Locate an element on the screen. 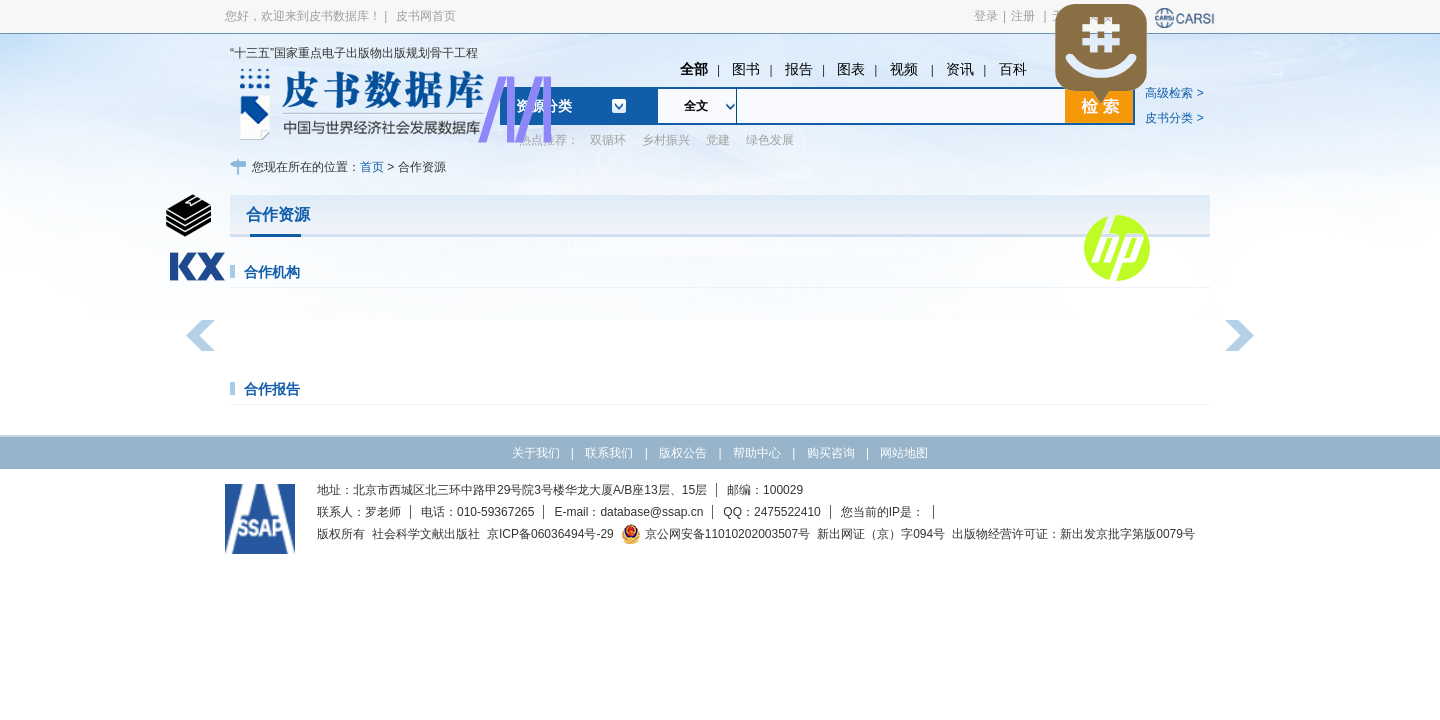 The height and width of the screenshot is (720, 1440). kx systems company logo is located at coordinates (197, 266).